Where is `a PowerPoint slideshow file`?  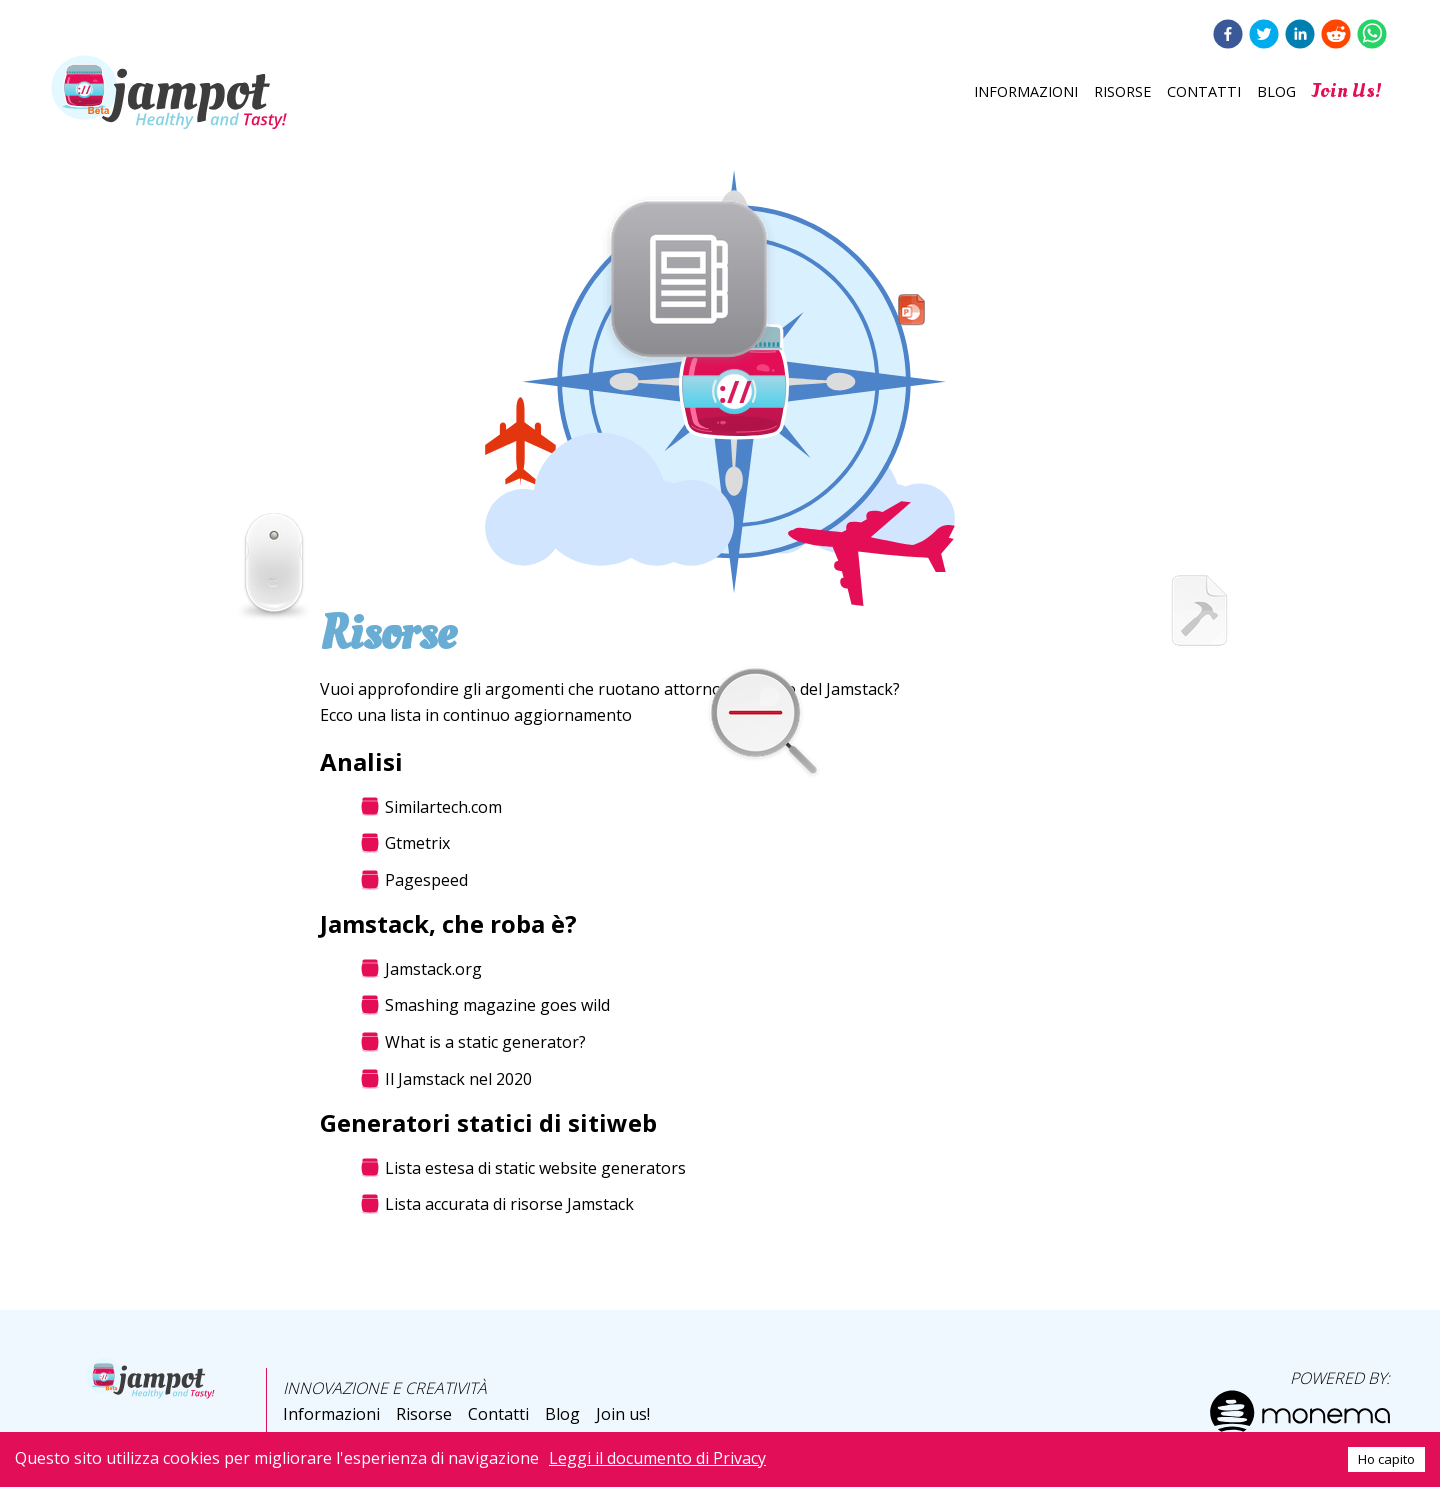
a PowerPoint slideshow file is located at coordinates (911, 309).